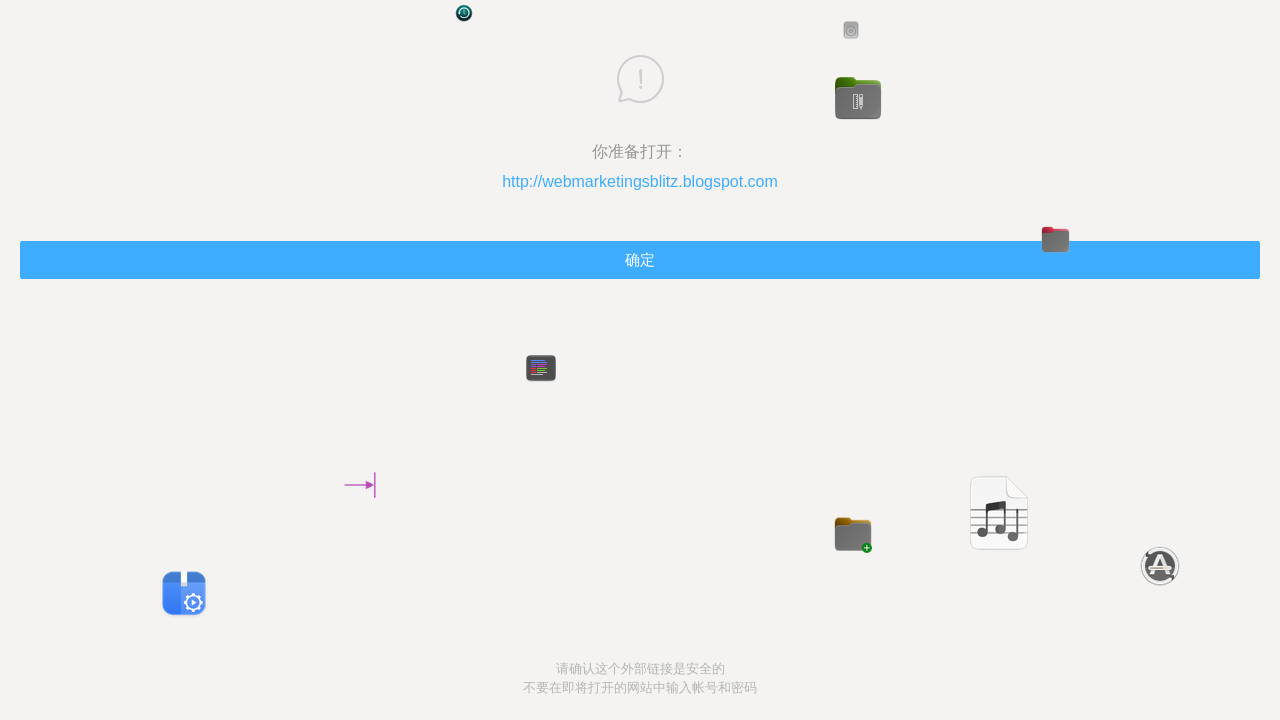 The height and width of the screenshot is (720, 1280). What do you see at coordinates (360, 485) in the screenshot?
I see `jump to the last item in a list` at bounding box center [360, 485].